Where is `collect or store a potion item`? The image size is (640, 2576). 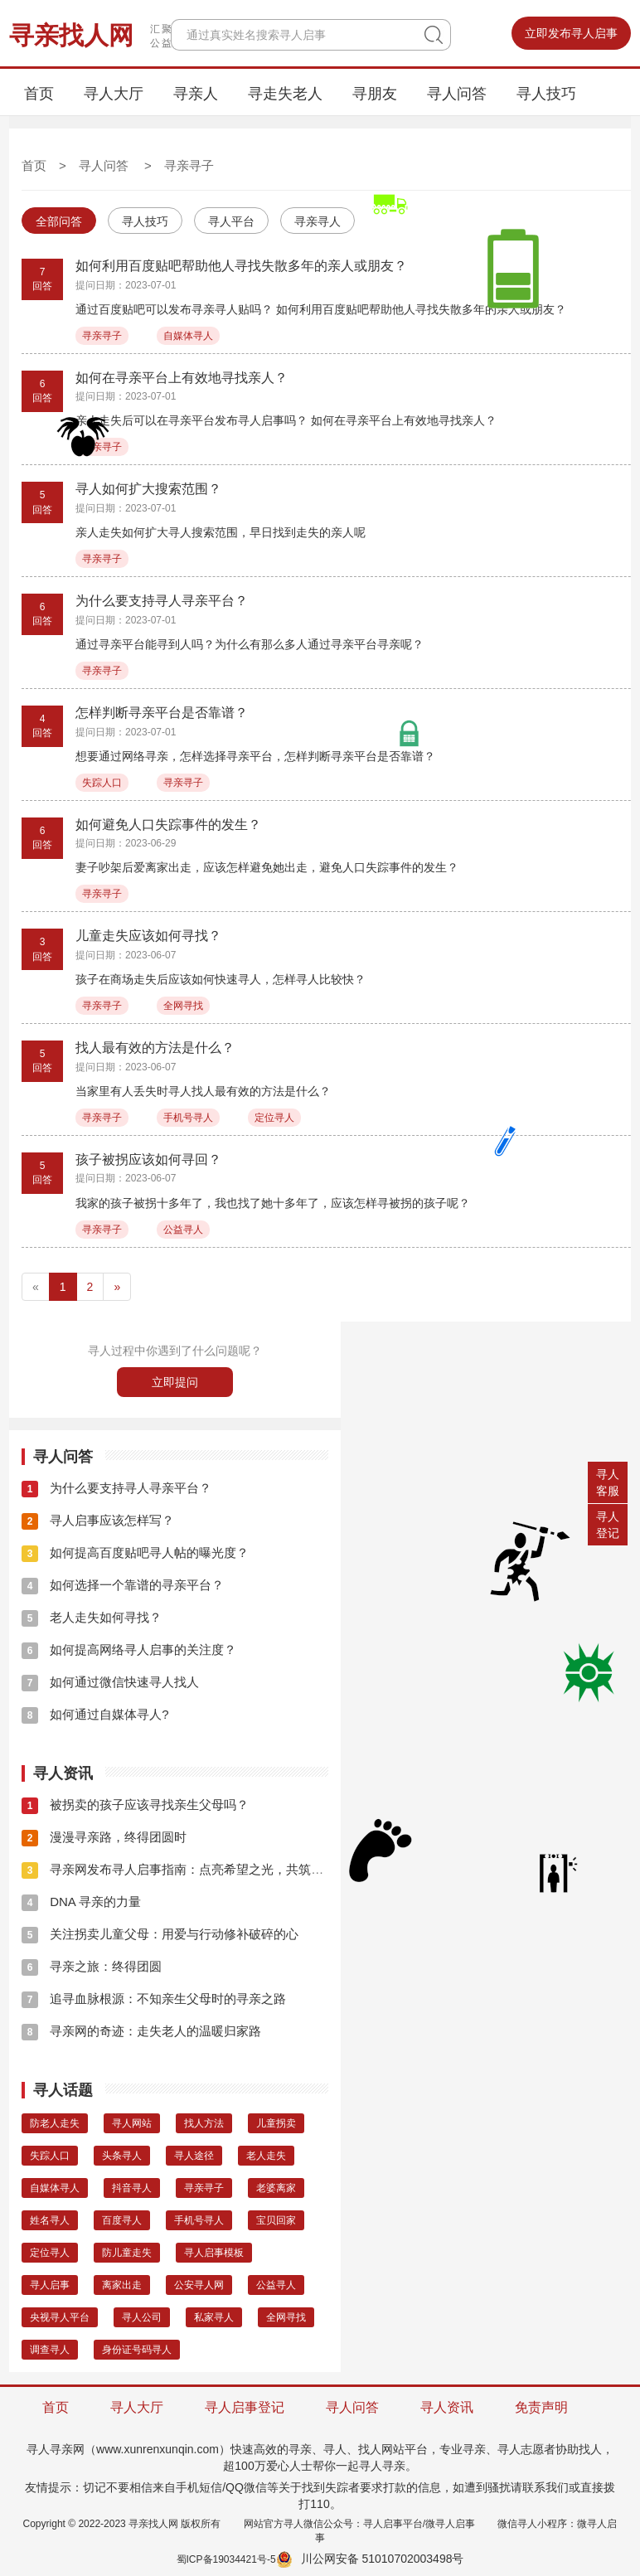 collect or store a potion item is located at coordinates (504, 1141).